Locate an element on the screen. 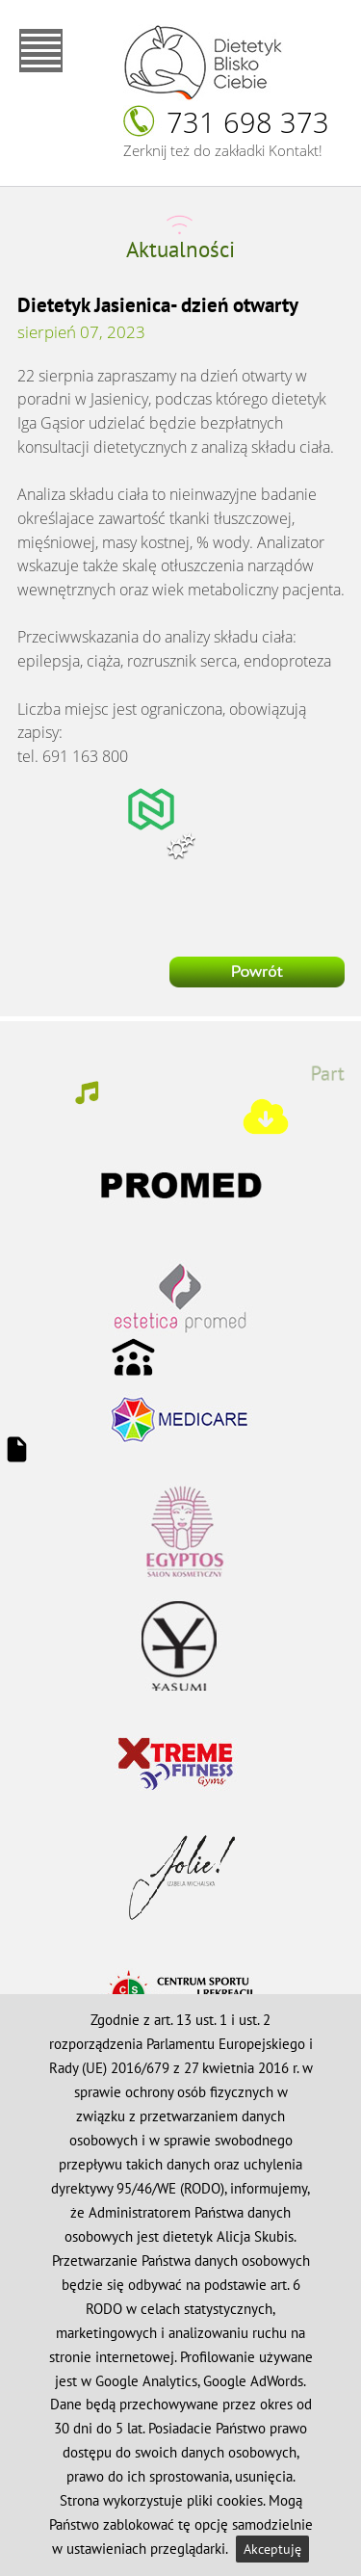 This screenshot has width=361, height=2576. view household or family members is located at coordinates (133, 1358).